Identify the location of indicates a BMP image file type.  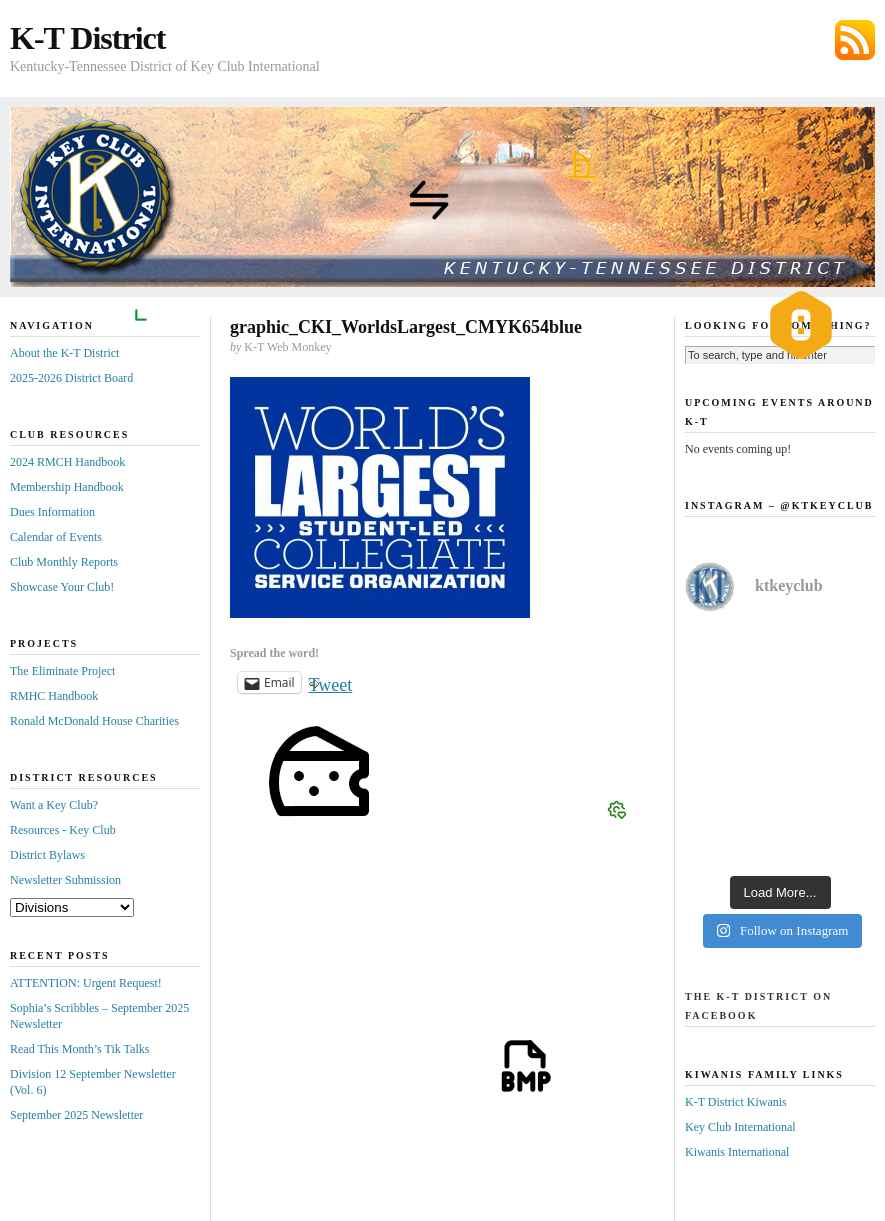
(525, 1066).